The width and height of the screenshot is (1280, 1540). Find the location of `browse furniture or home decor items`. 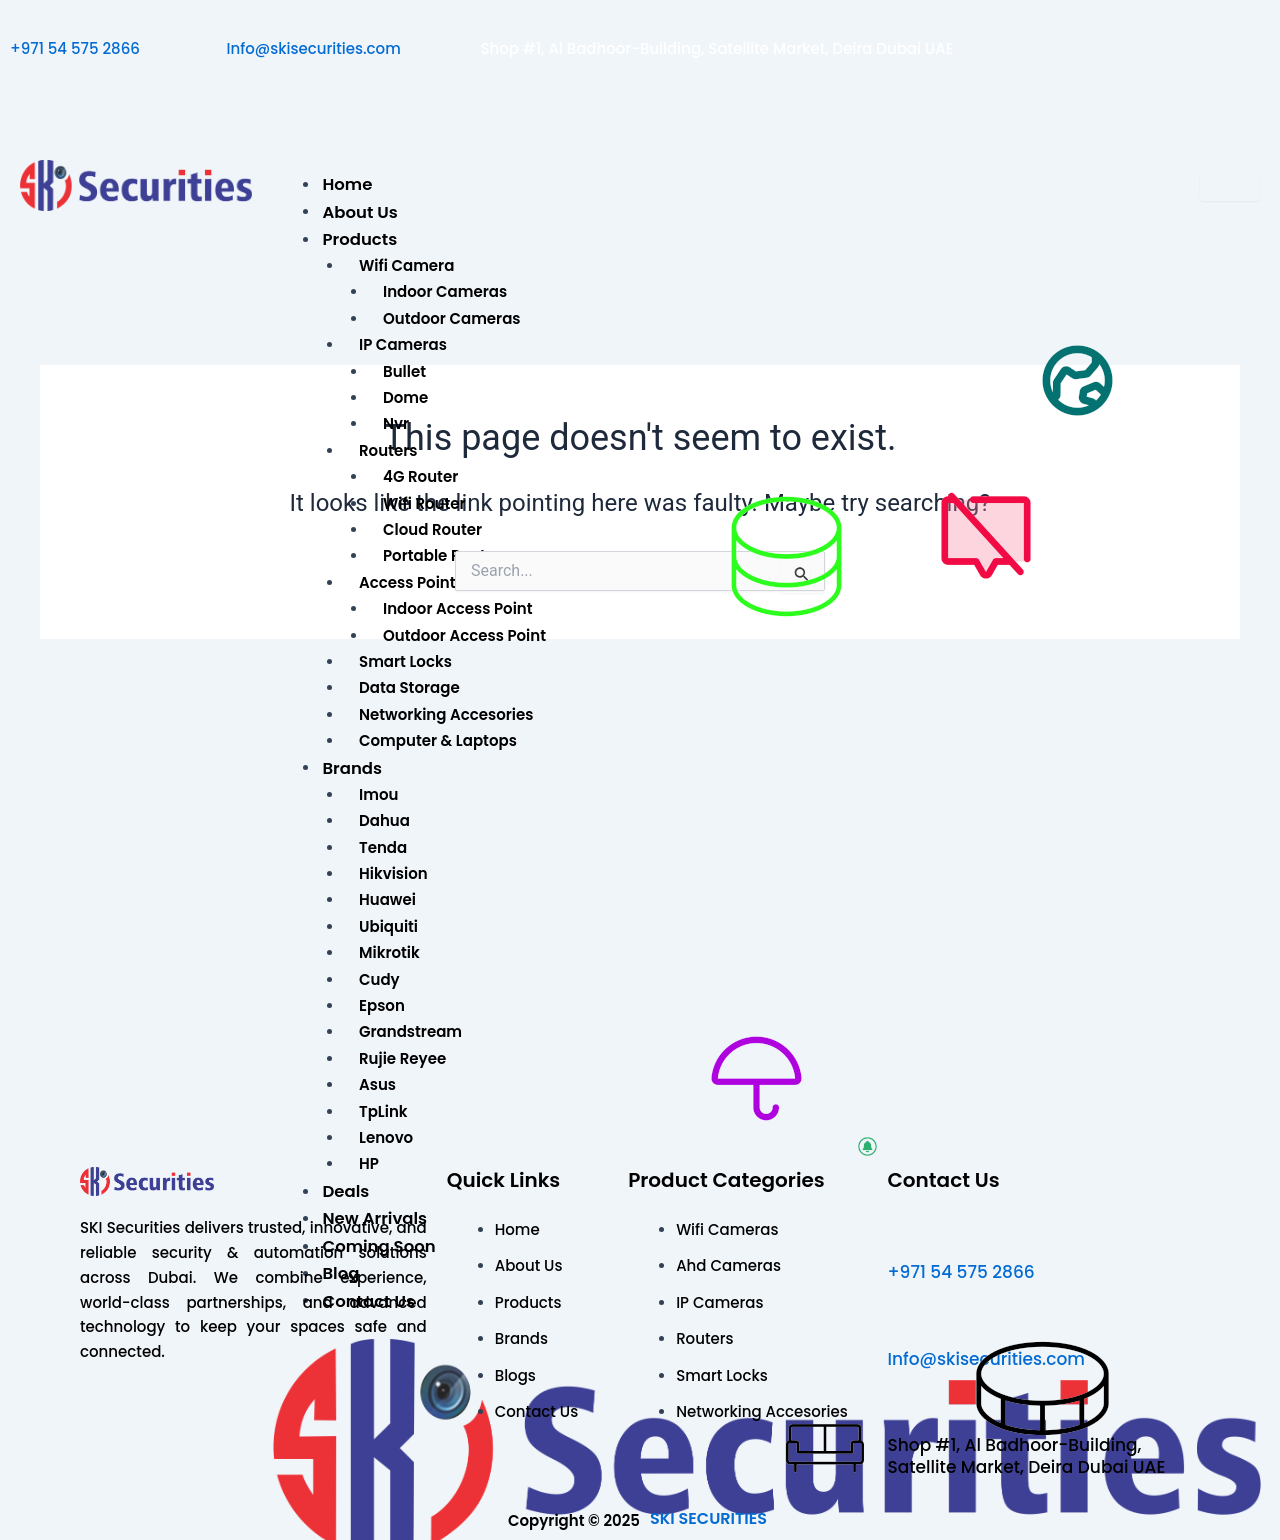

browse furniture or home decor items is located at coordinates (825, 1447).